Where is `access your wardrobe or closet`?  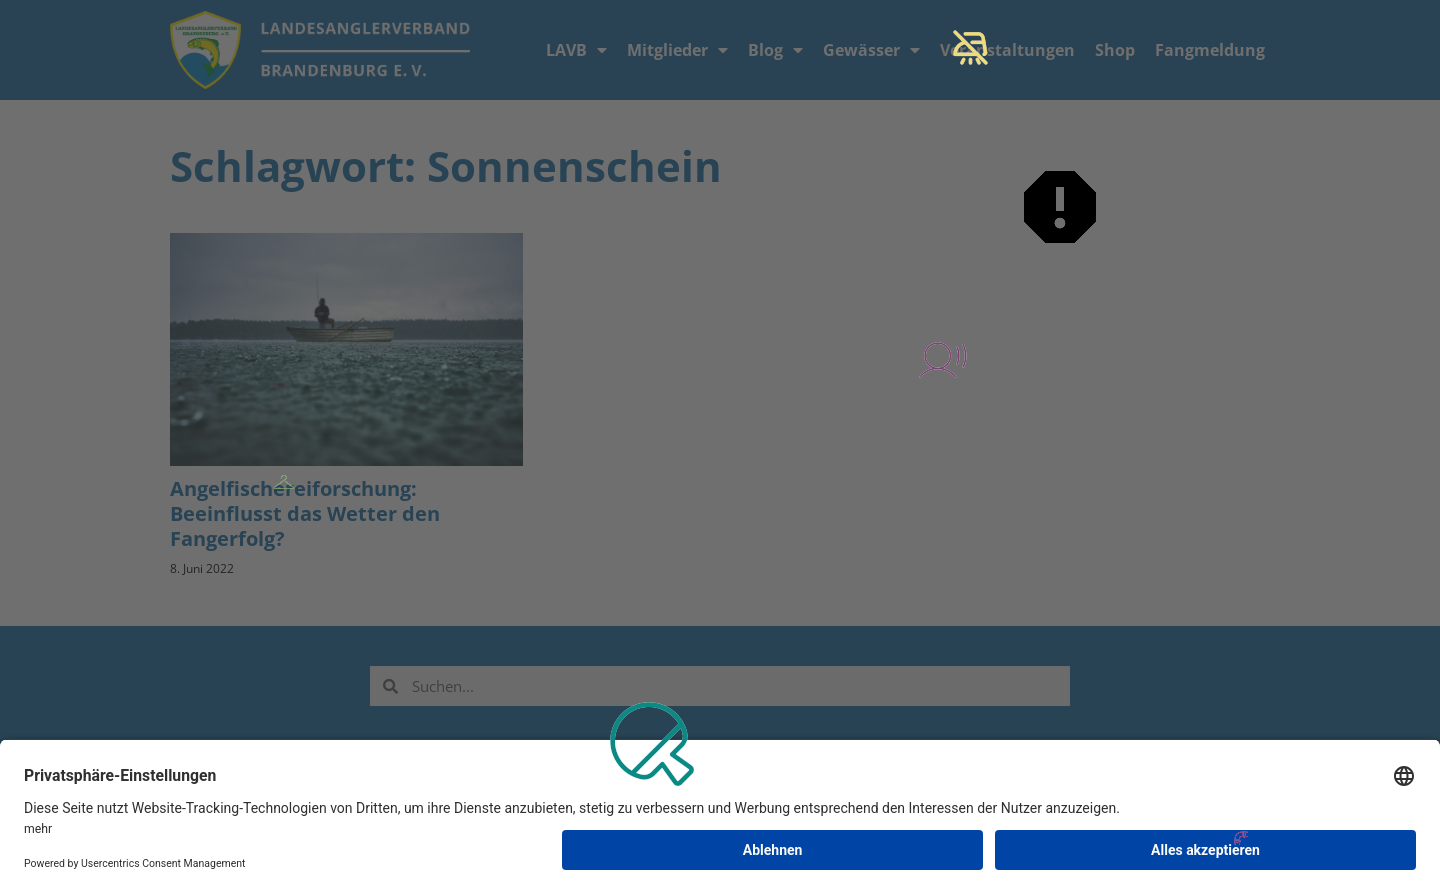 access your wardrobe or closet is located at coordinates (284, 483).